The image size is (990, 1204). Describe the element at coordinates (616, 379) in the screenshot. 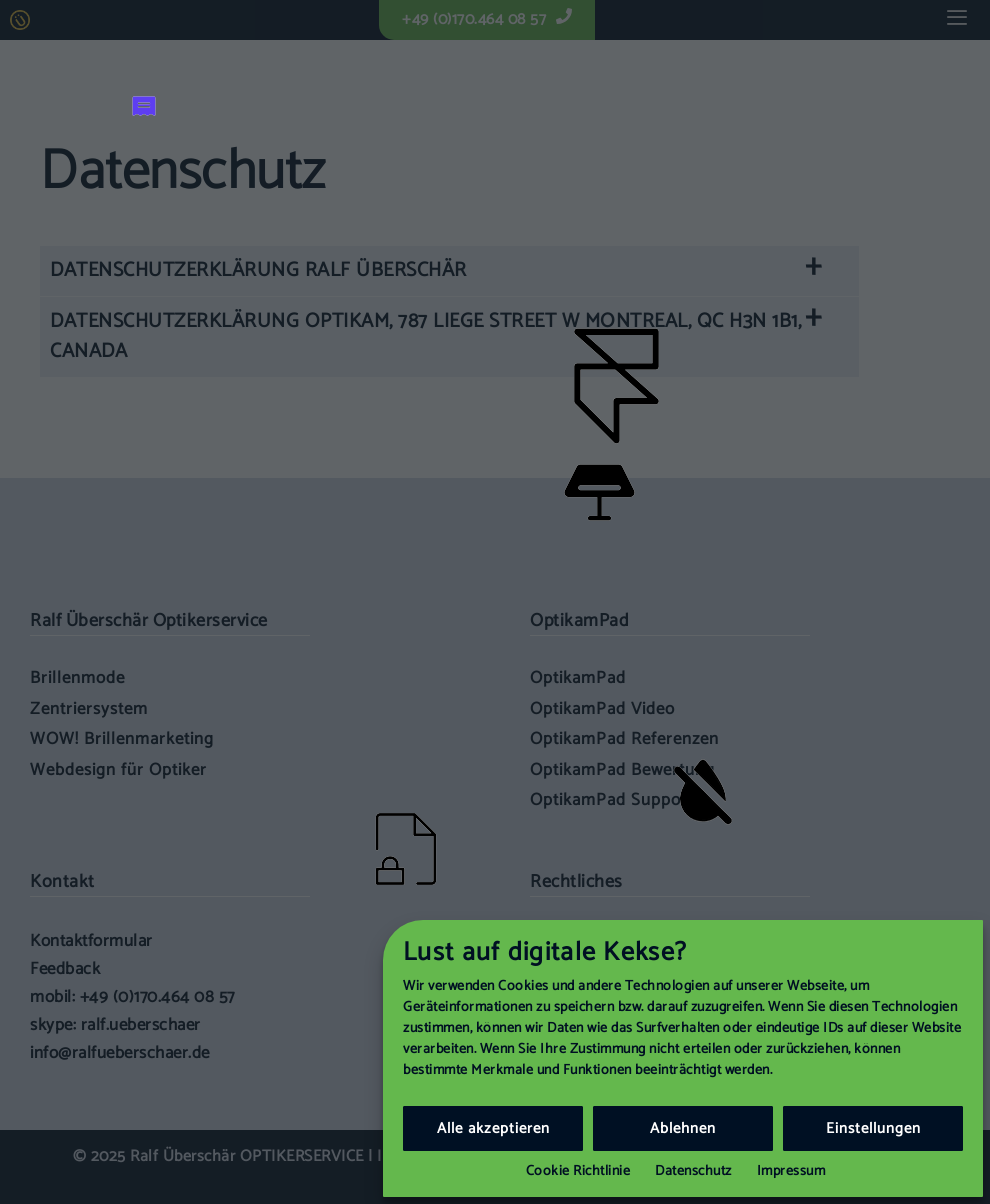

I see `open framer app` at that location.